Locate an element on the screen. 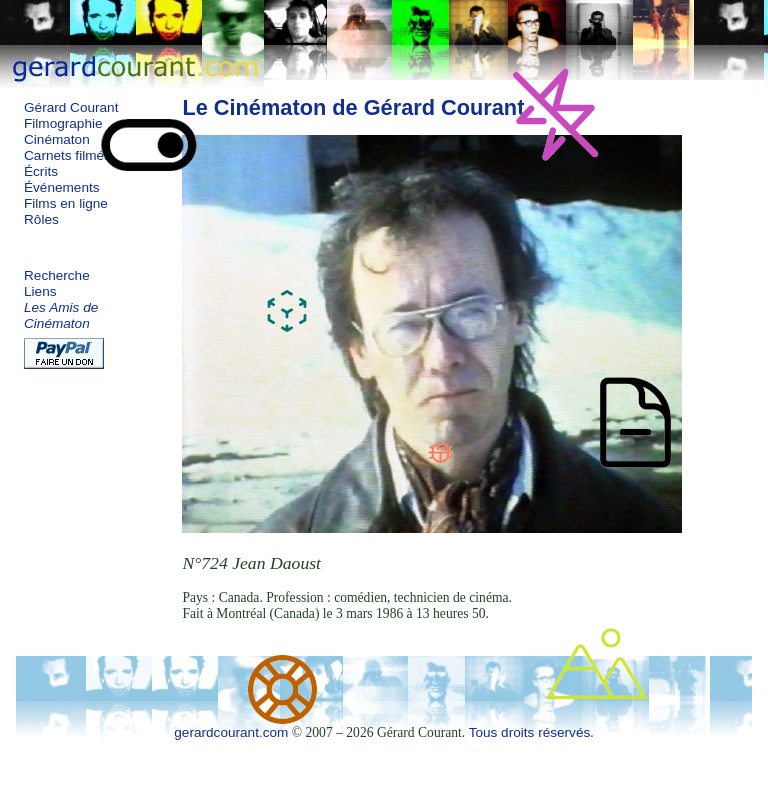 The image size is (768, 787). remove content from a document is located at coordinates (635, 422).